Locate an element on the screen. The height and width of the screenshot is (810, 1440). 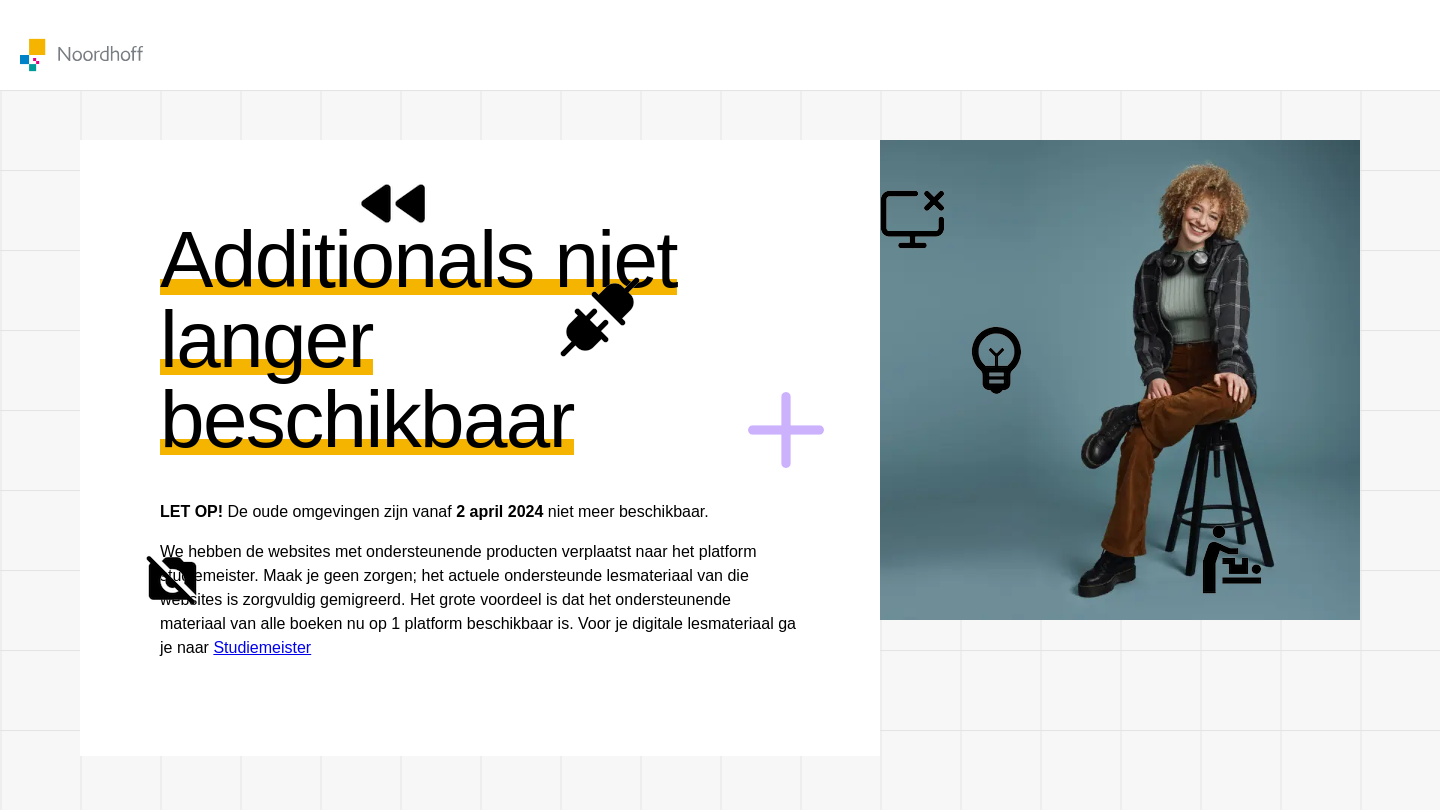
photography not allowed in this area is located at coordinates (172, 578).